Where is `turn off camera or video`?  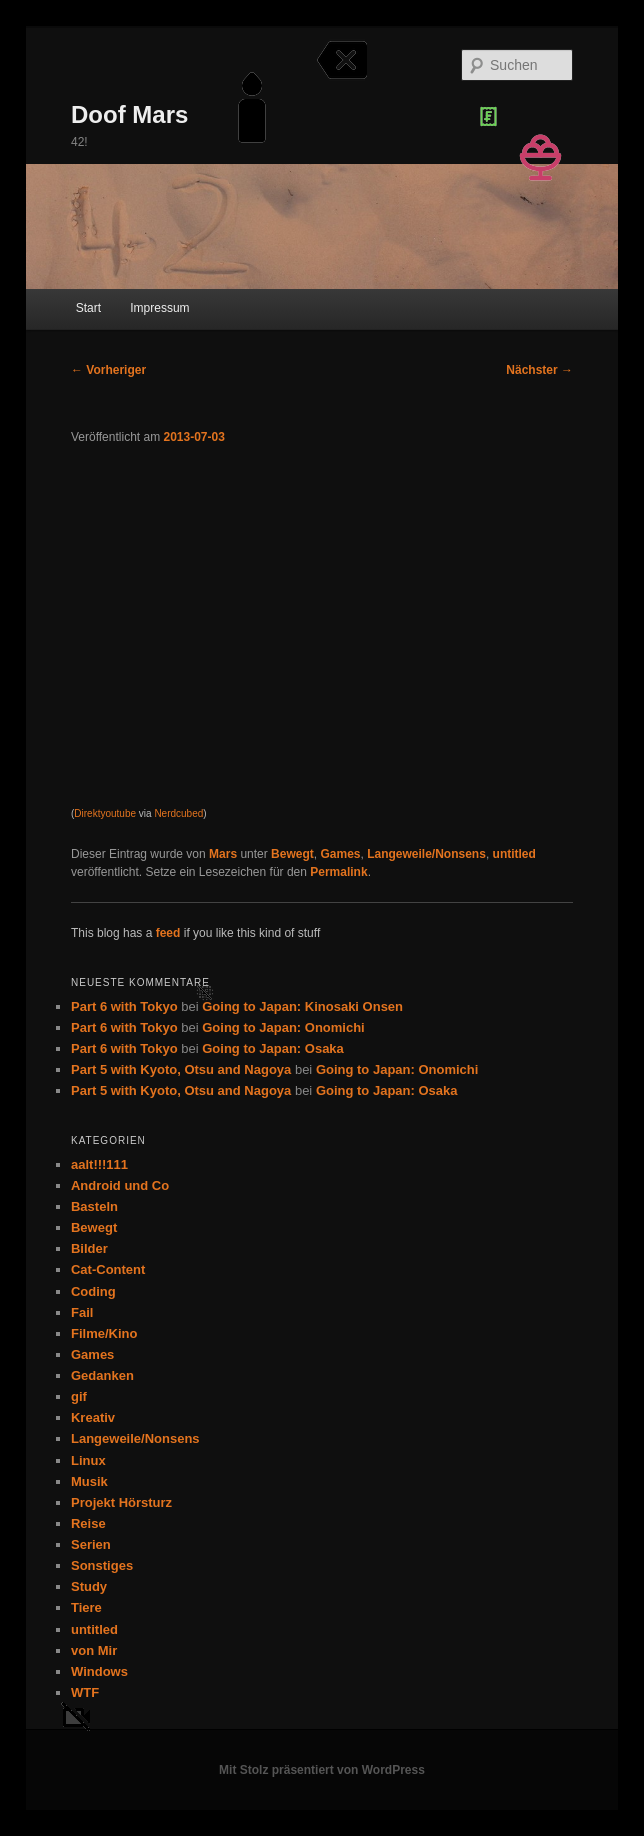
turn off camera or video is located at coordinates (76, 1717).